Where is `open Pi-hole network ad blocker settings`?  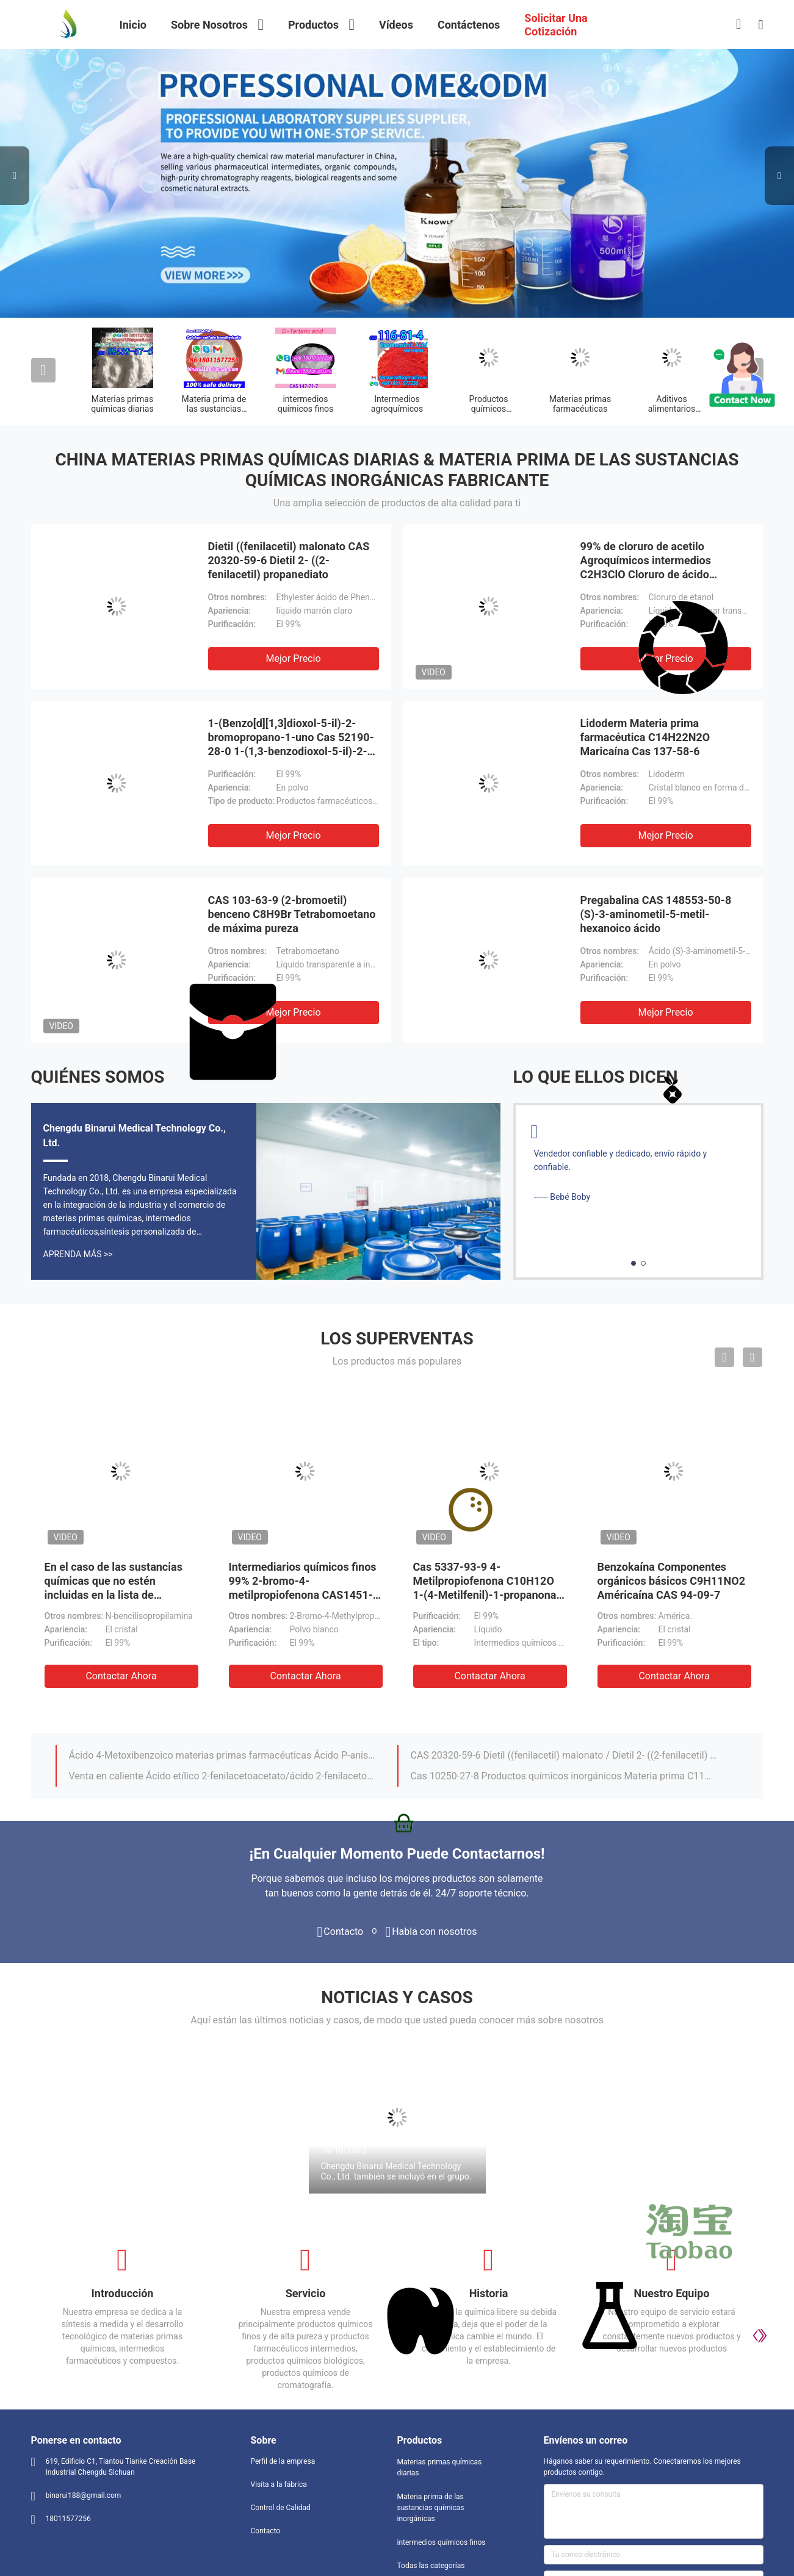 open Pi-hole network ad blocker settings is located at coordinates (673, 1090).